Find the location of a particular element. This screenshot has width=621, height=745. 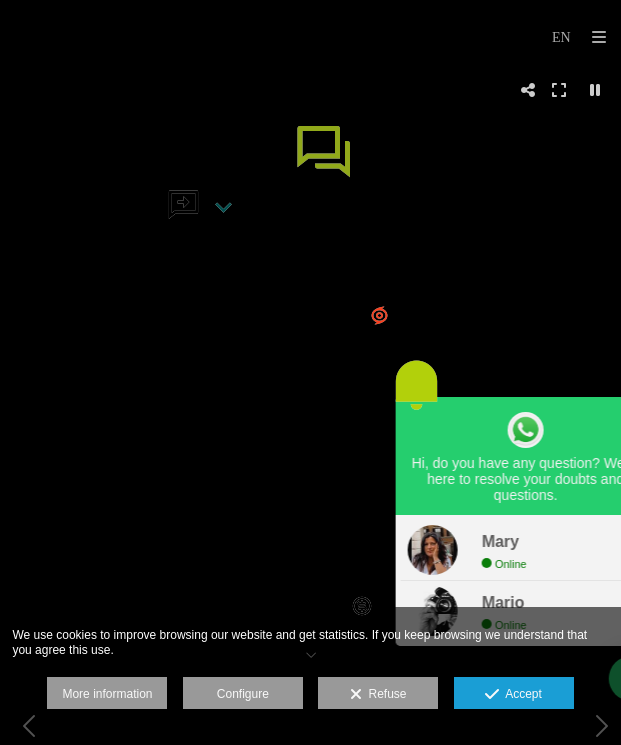

open chat or messaging feature is located at coordinates (325, 151).